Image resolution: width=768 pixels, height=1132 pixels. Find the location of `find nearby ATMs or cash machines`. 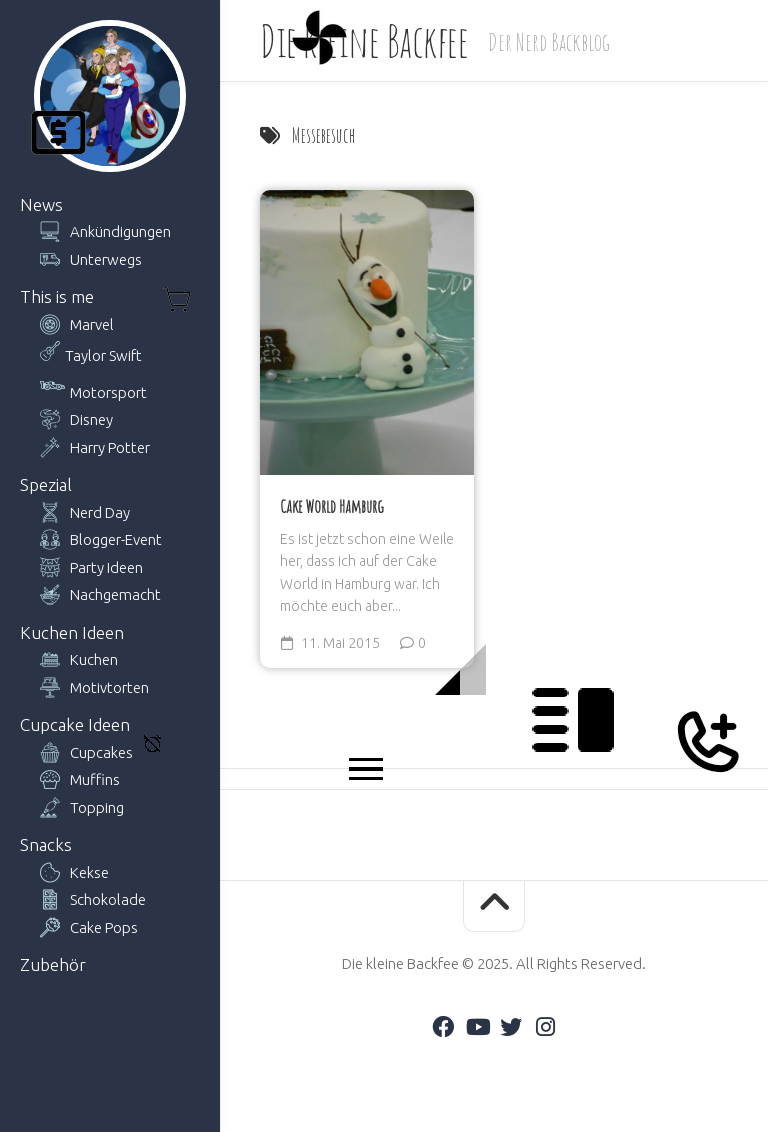

find nearby ATMs or cash machines is located at coordinates (58, 132).